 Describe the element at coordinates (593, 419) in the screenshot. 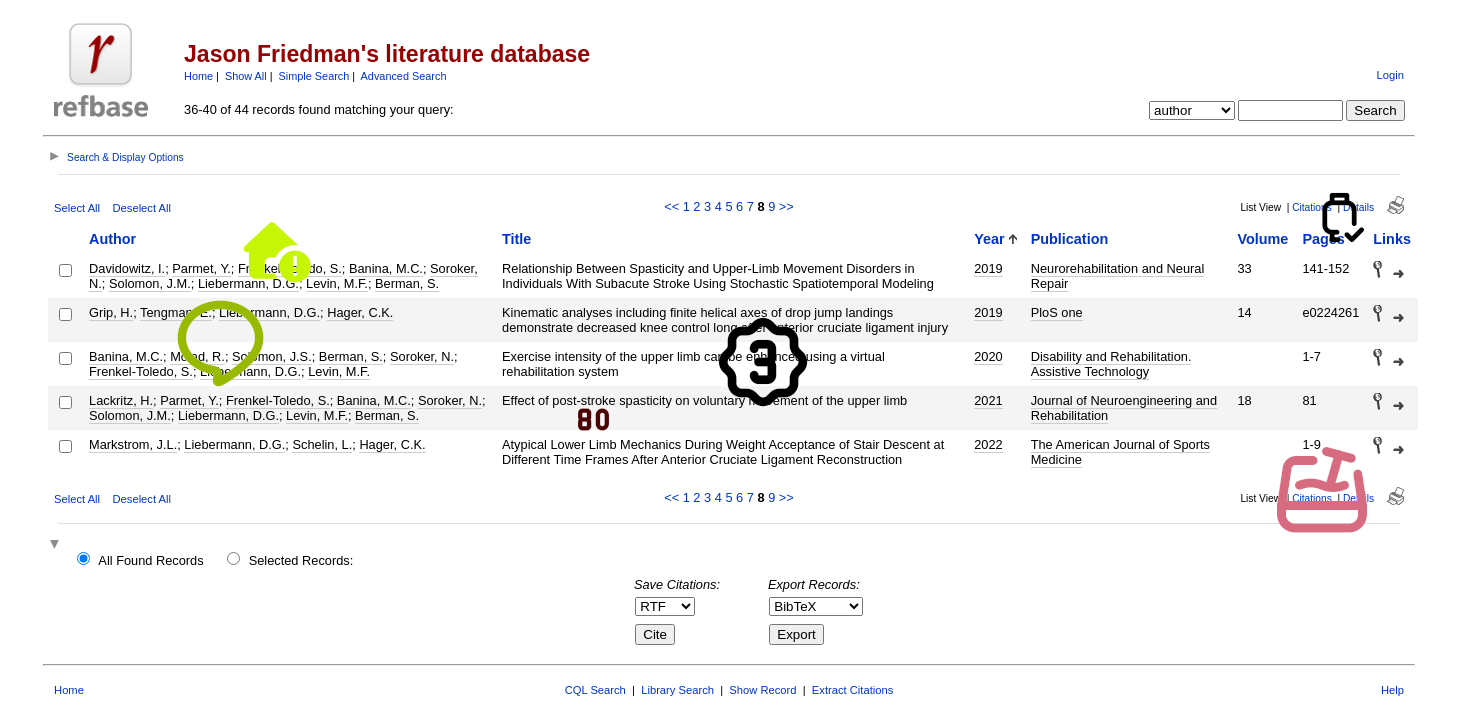

I see `indicates 80 items, points, or percentage` at that location.